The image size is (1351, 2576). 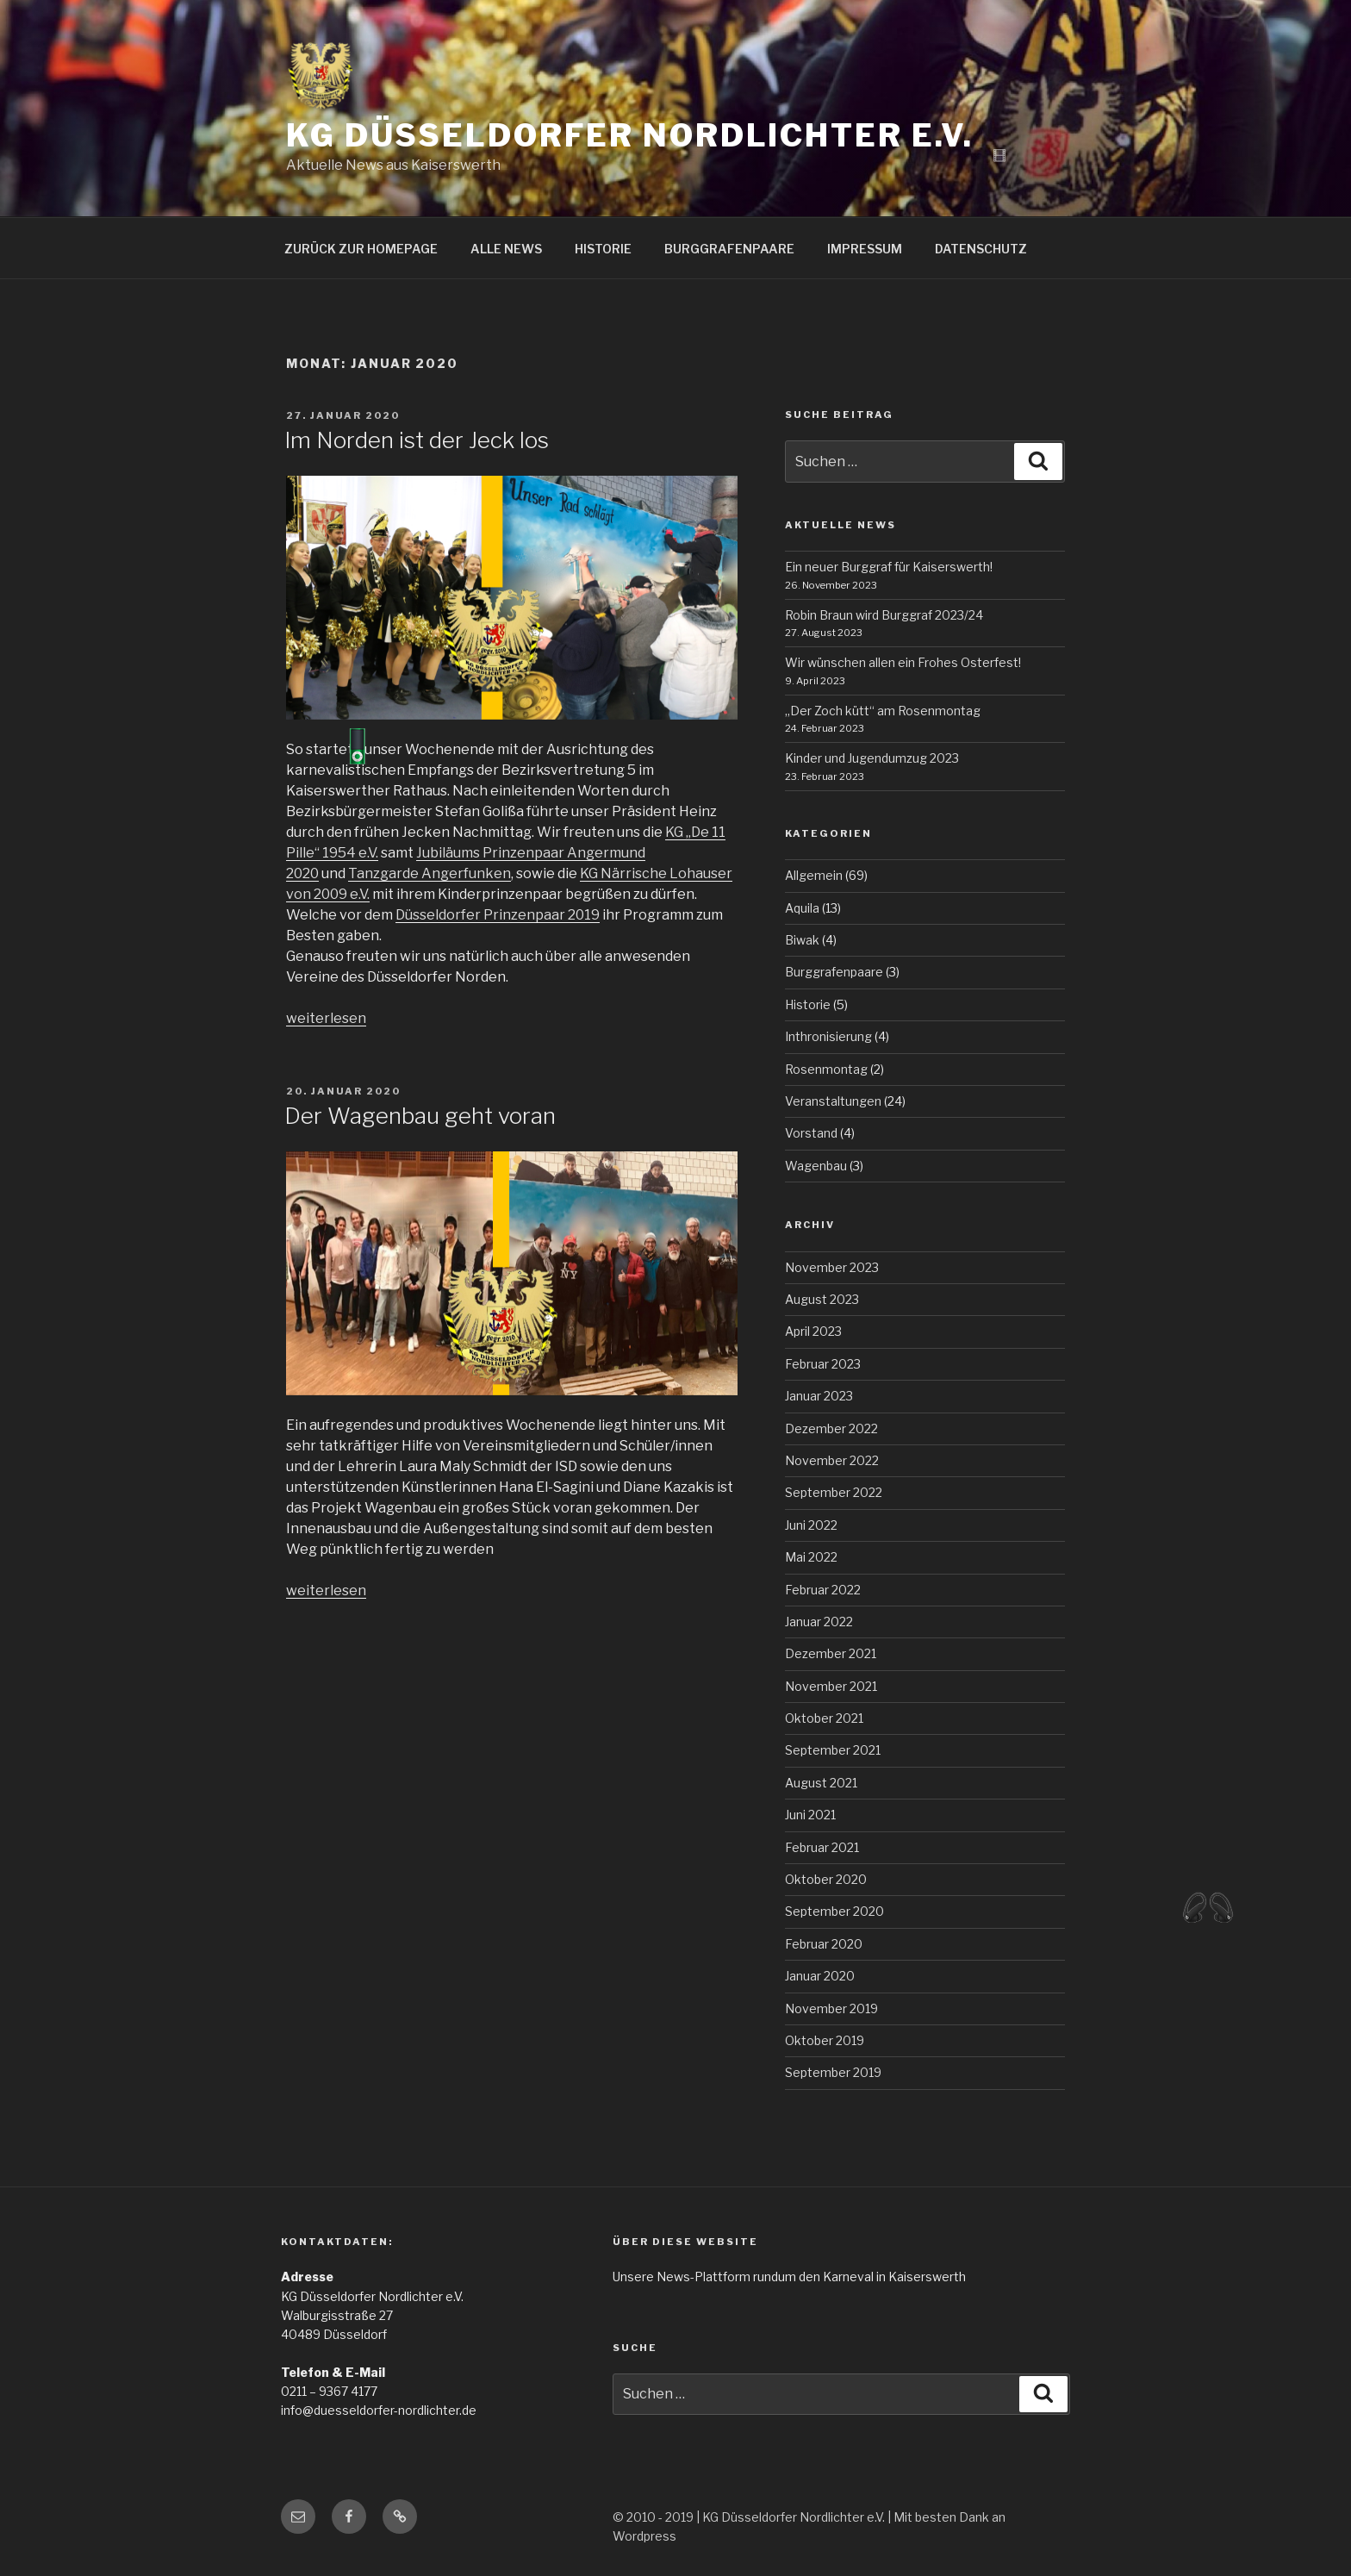 What do you see at coordinates (999, 155) in the screenshot?
I see `access your movie library` at bounding box center [999, 155].